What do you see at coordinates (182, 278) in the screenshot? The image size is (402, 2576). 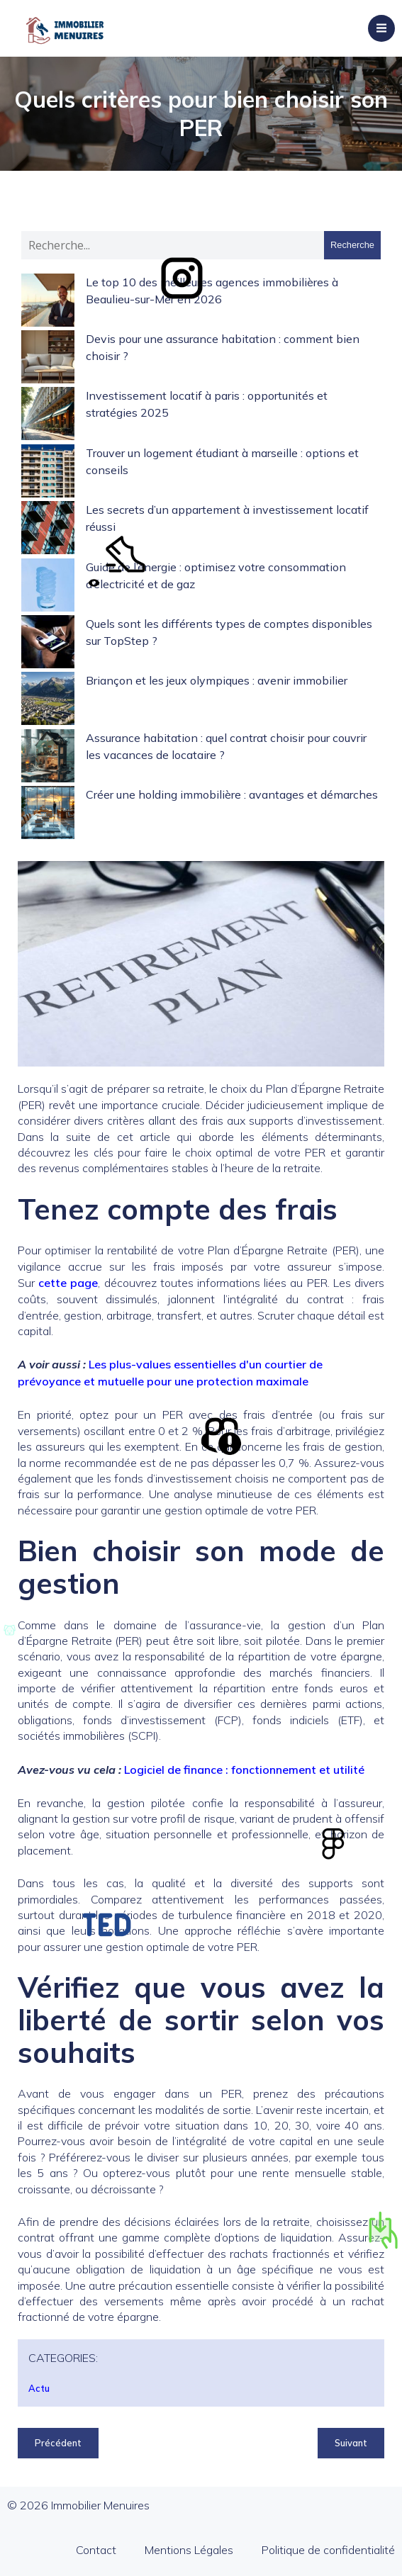 I see `open Instagram app` at bounding box center [182, 278].